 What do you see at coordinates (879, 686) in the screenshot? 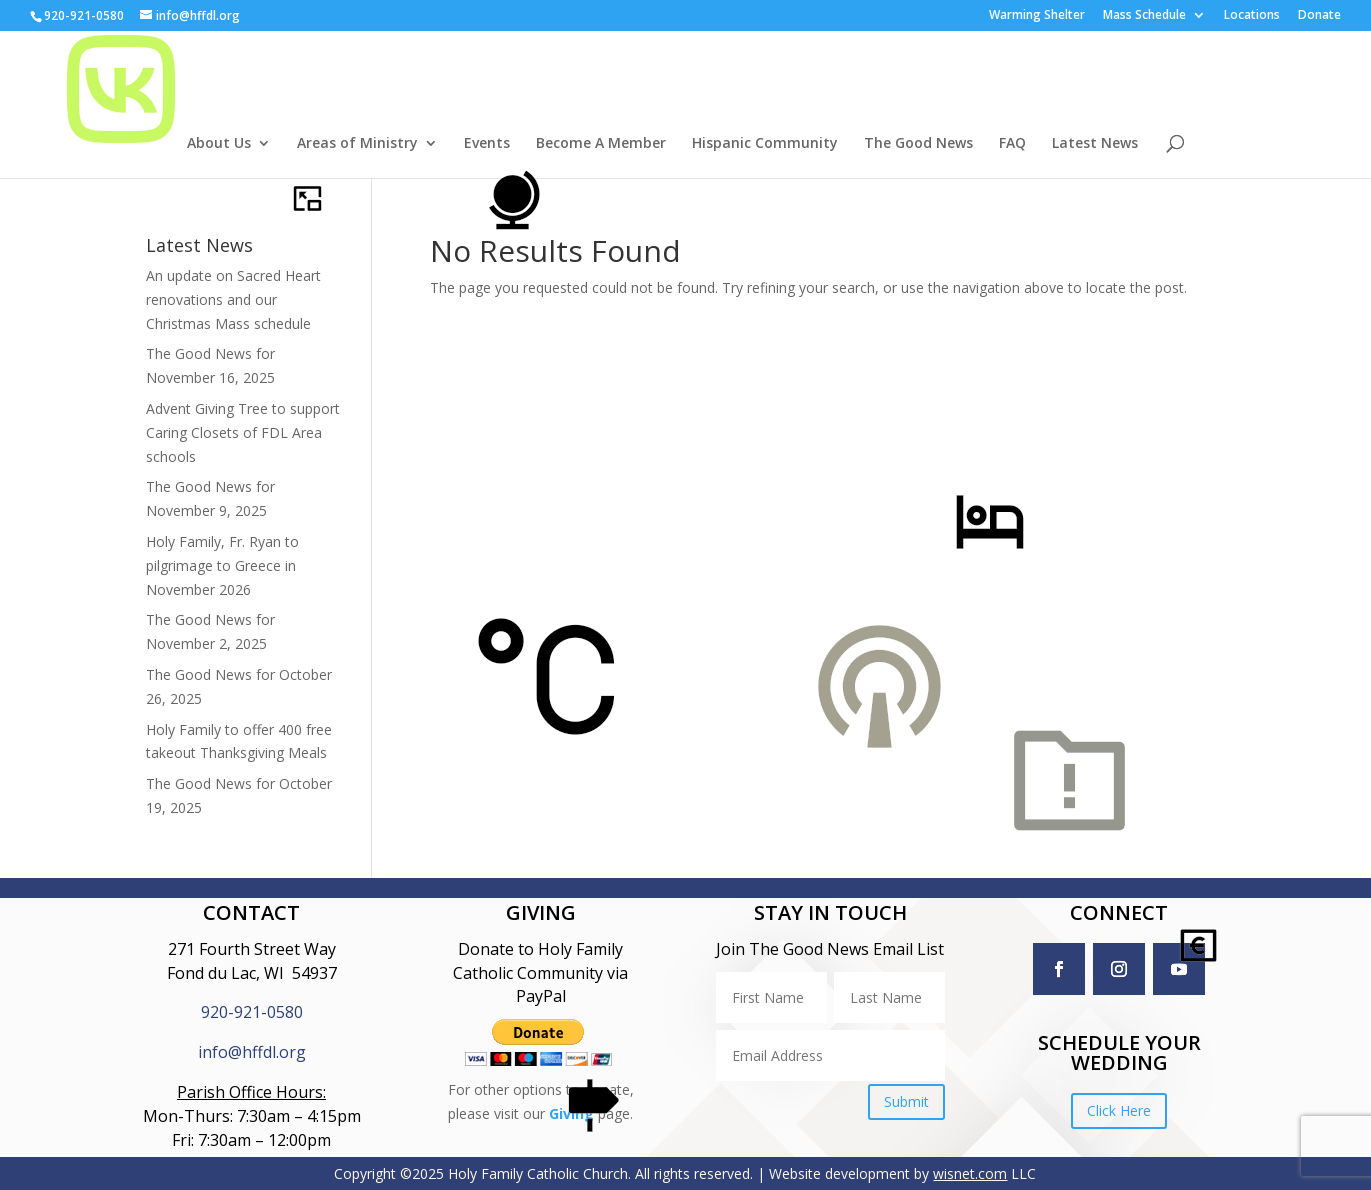
I see `indicates network or signal strength` at bounding box center [879, 686].